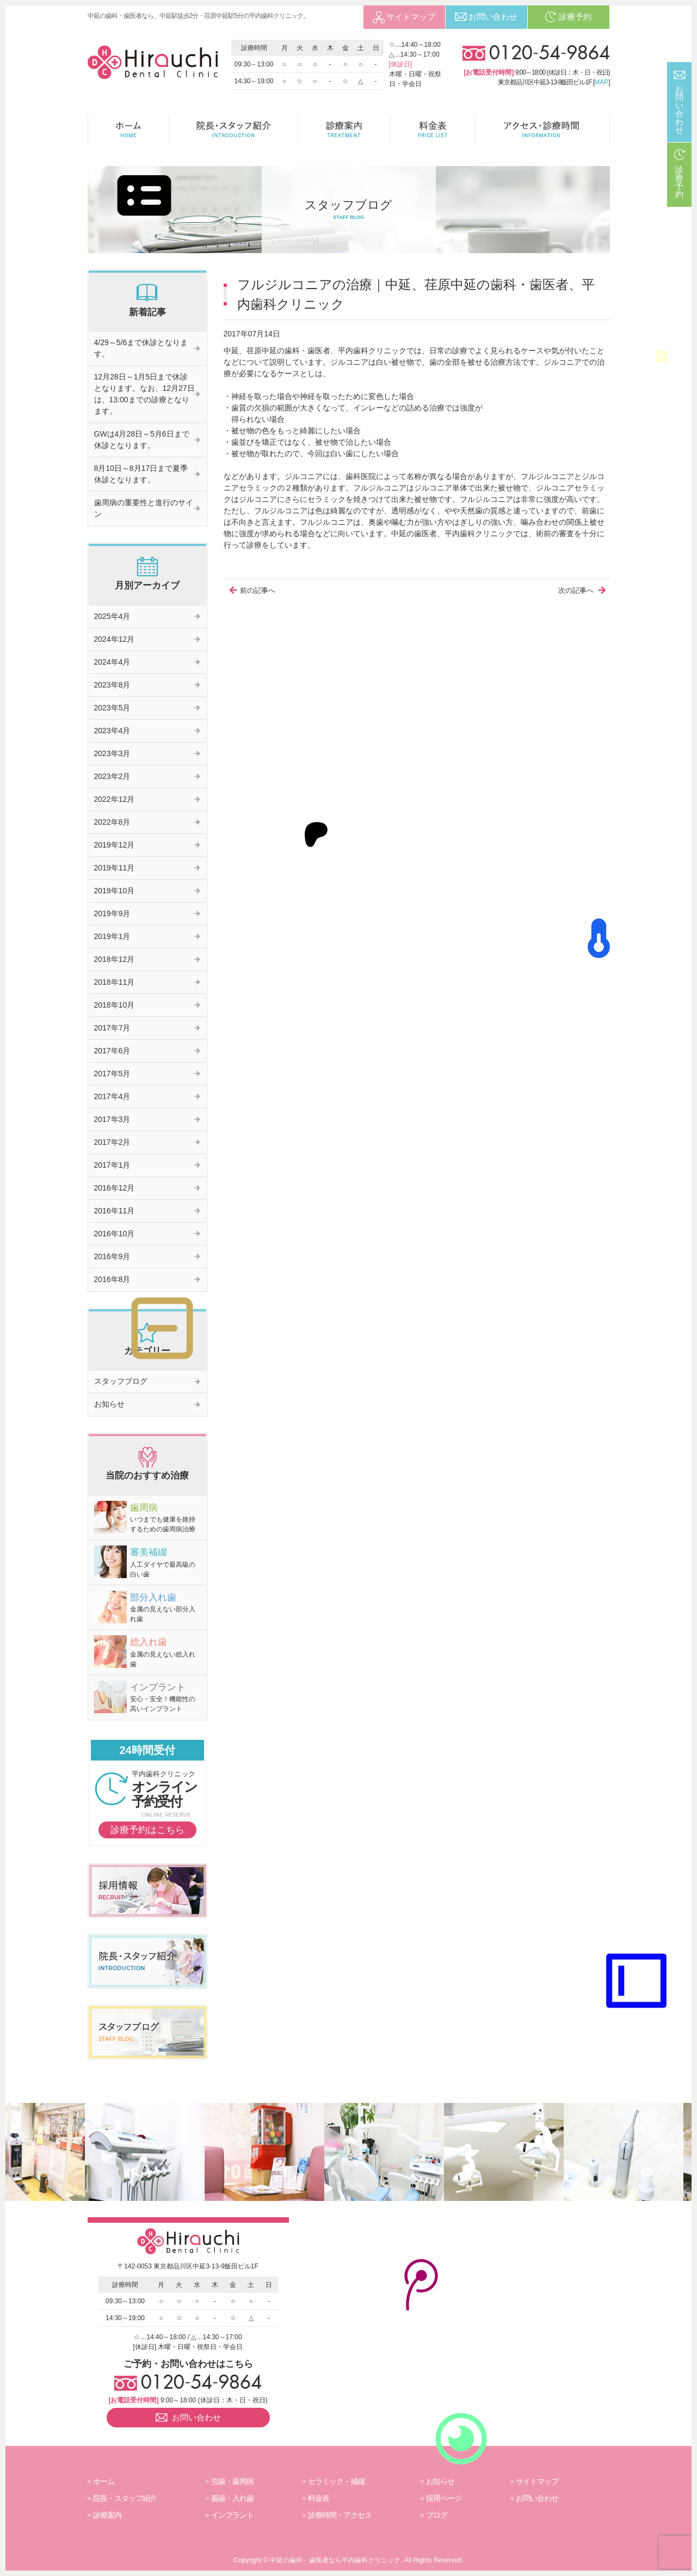 This screenshot has height=2576, width=697. What do you see at coordinates (144, 195) in the screenshot?
I see `view list or menu items` at bounding box center [144, 195].